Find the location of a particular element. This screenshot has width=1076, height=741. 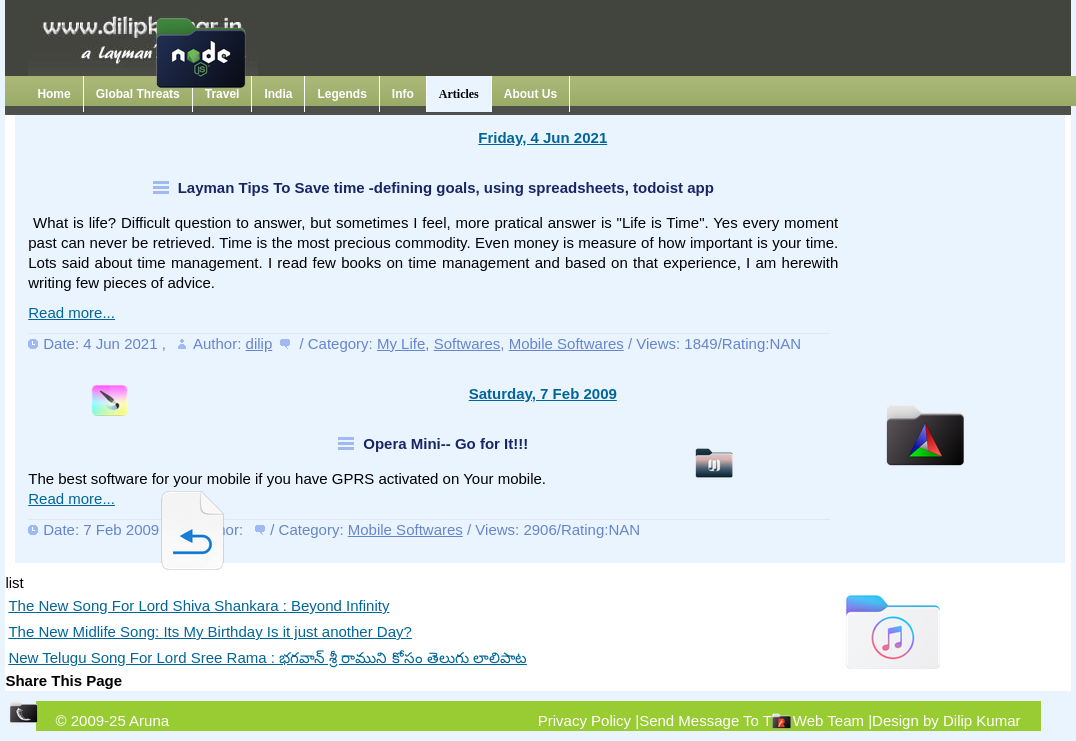

open a Krita project file is located at coordinates (109, 399).